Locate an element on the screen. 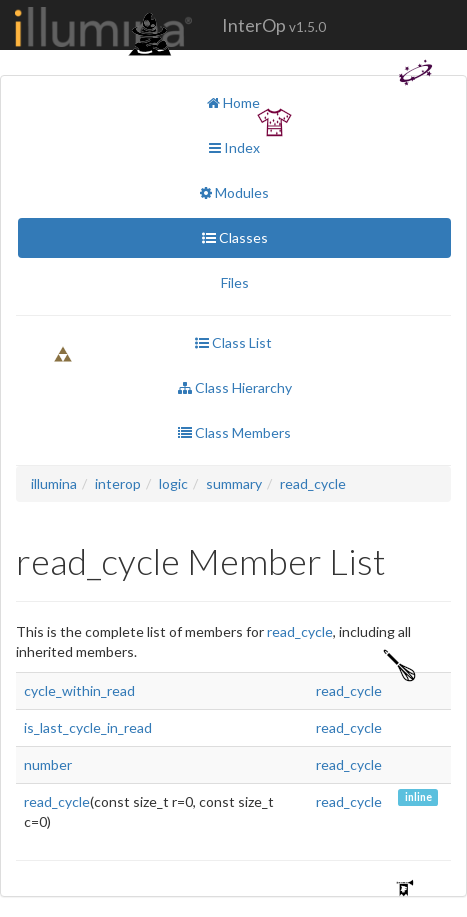  access cooking or baking tools is located at coordinates (399, 665).